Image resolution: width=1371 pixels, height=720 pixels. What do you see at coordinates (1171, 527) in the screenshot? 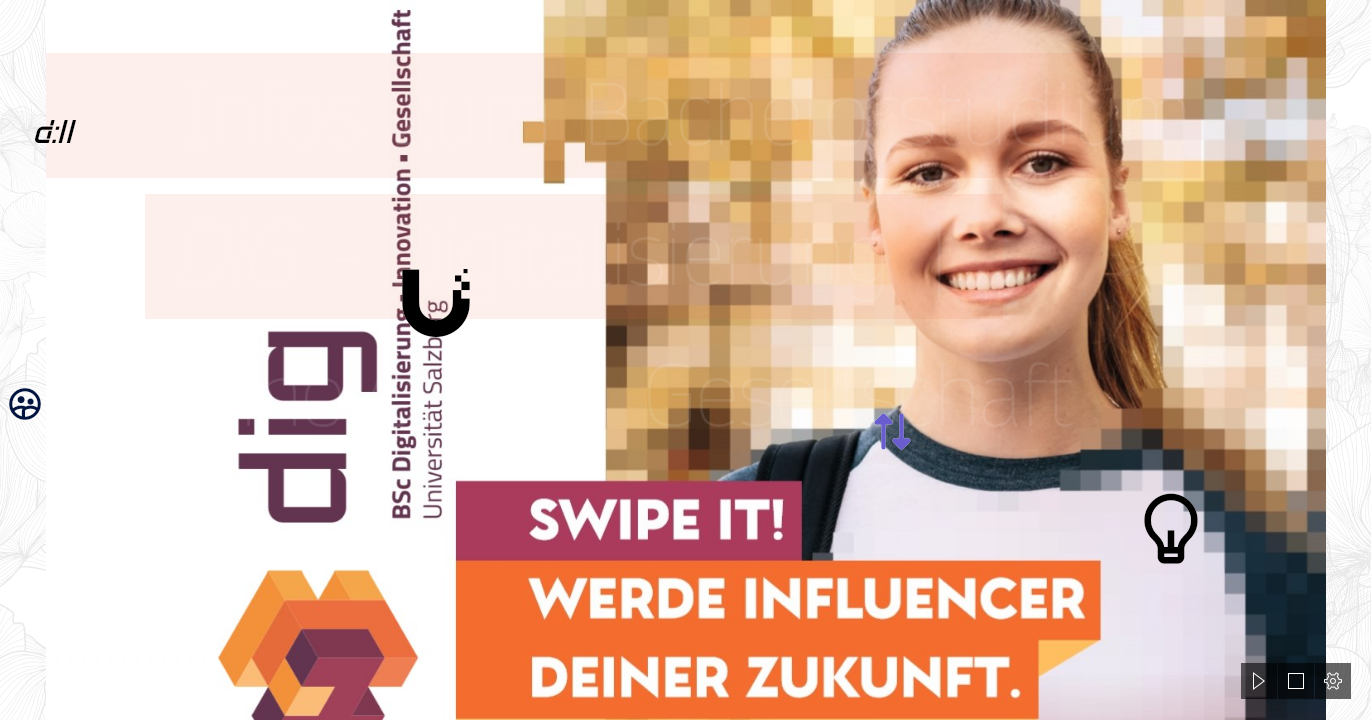
I see `view tips or helpful suggestions` at bounding box center [1171, 527].